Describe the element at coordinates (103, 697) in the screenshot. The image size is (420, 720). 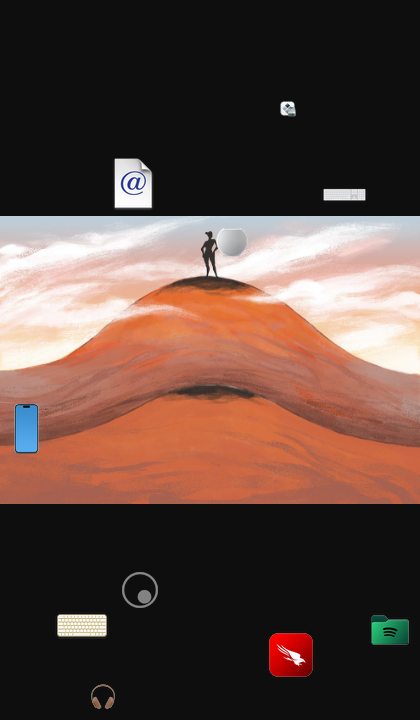
I see `connect bluetooth headphones` at that location.